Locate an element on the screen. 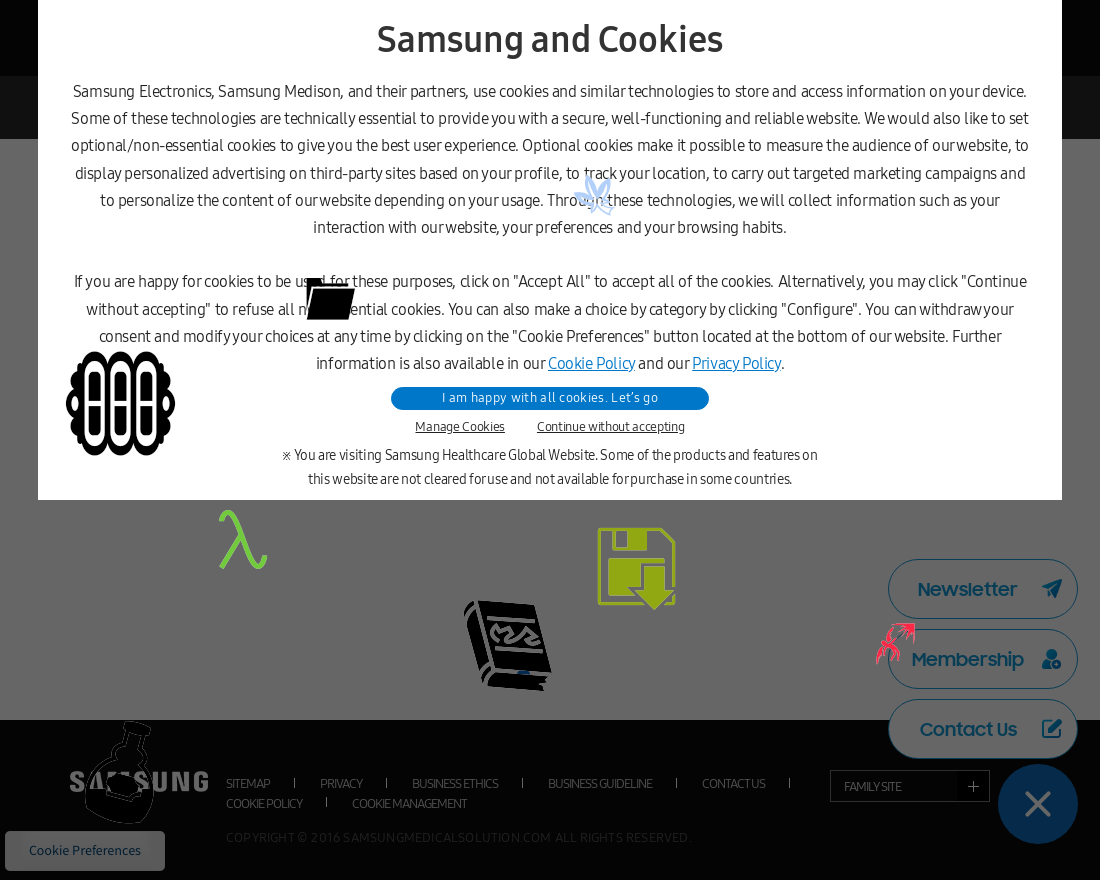 This screenshot has height=880, width=1100. load a saved game or file is located at coordinates (636, 566).